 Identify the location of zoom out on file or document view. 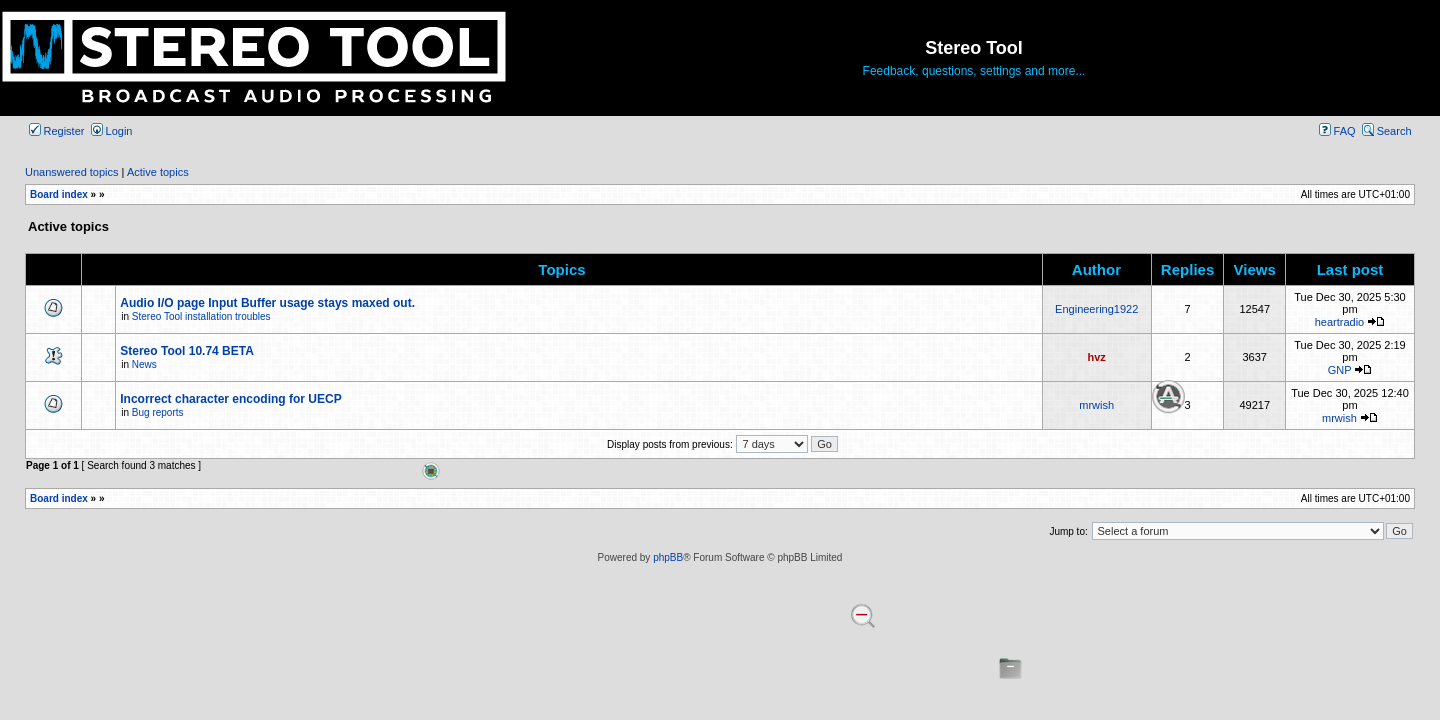
(863, 616).